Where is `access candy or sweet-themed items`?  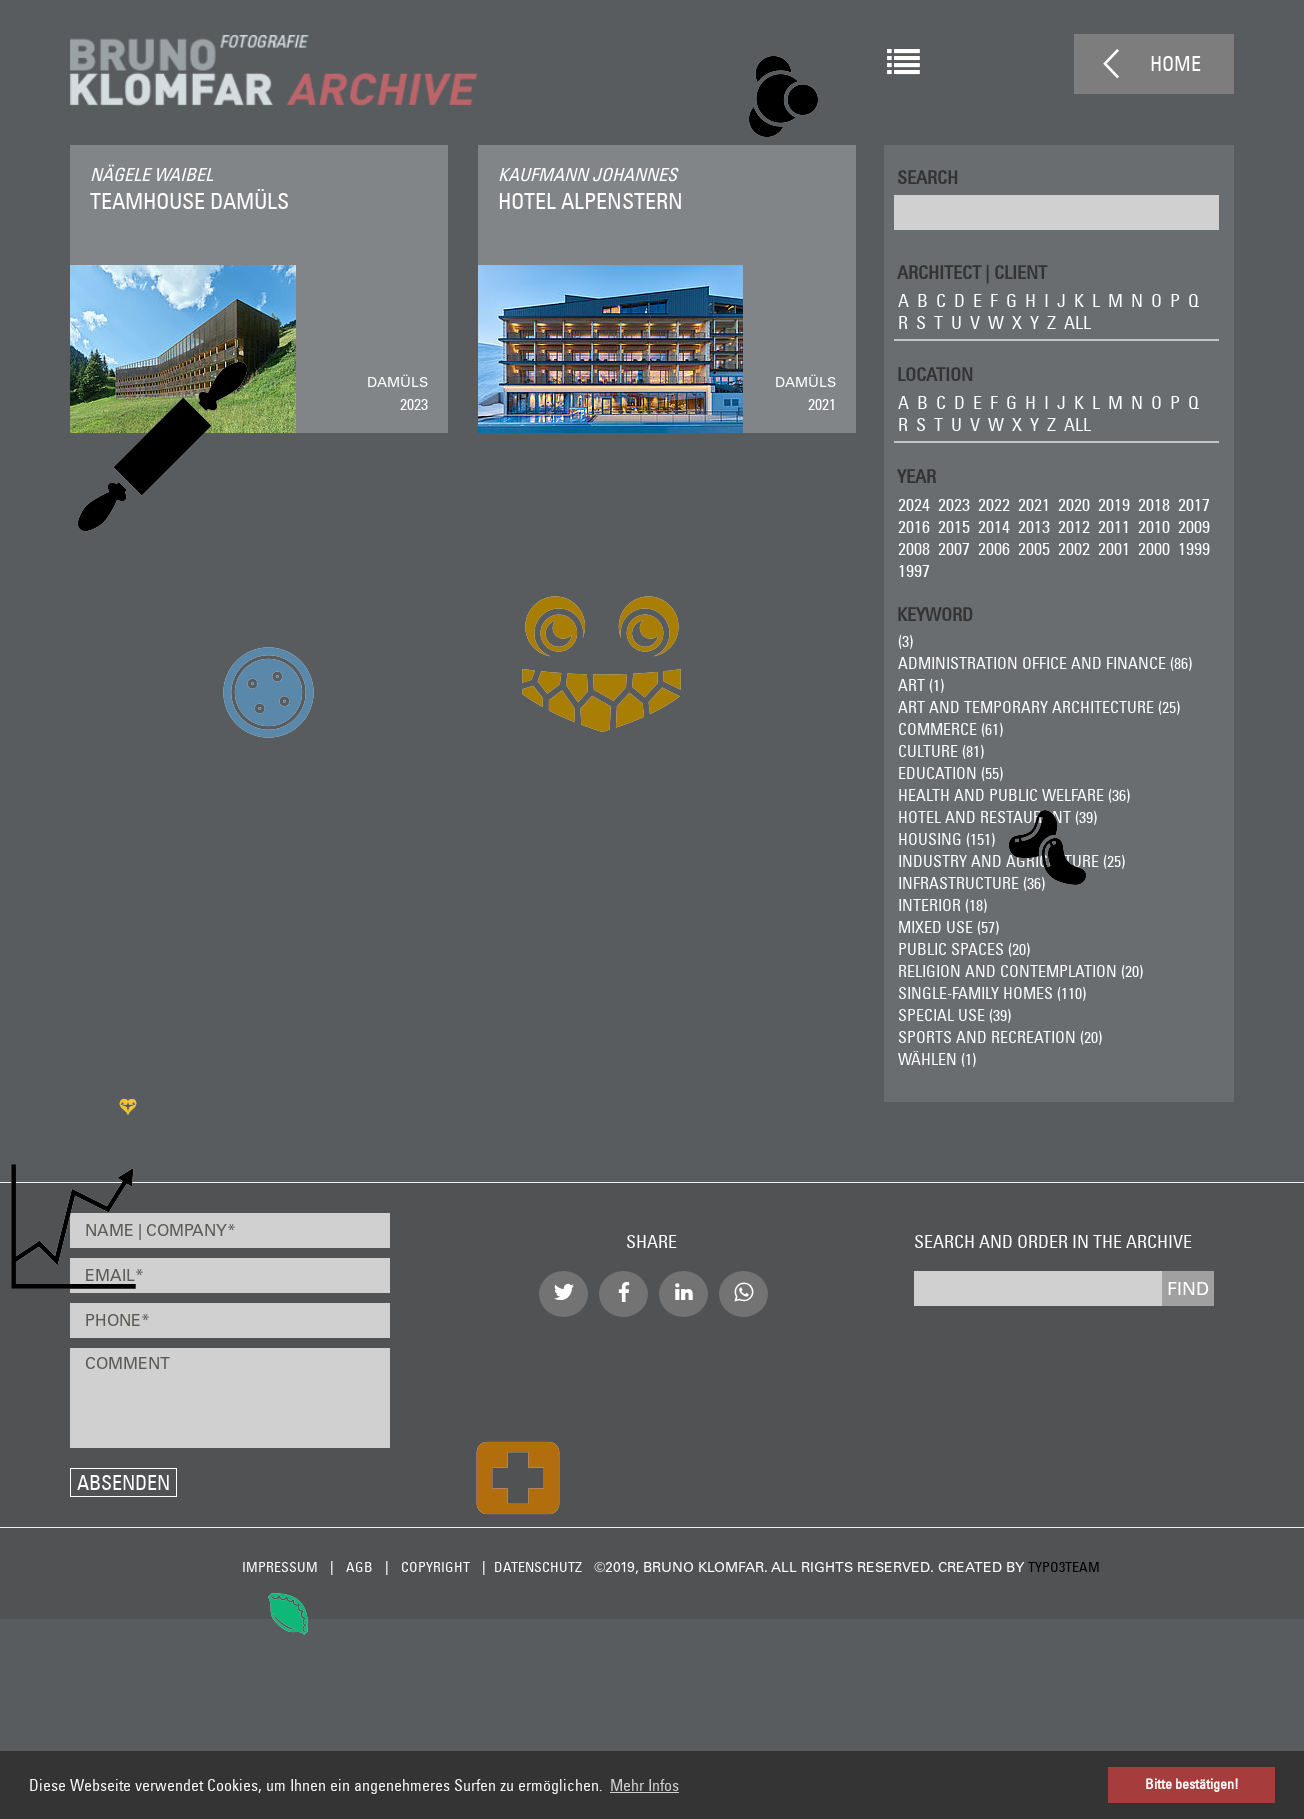 access candy or sweet-themed items is located at coordinates (1047, 847).